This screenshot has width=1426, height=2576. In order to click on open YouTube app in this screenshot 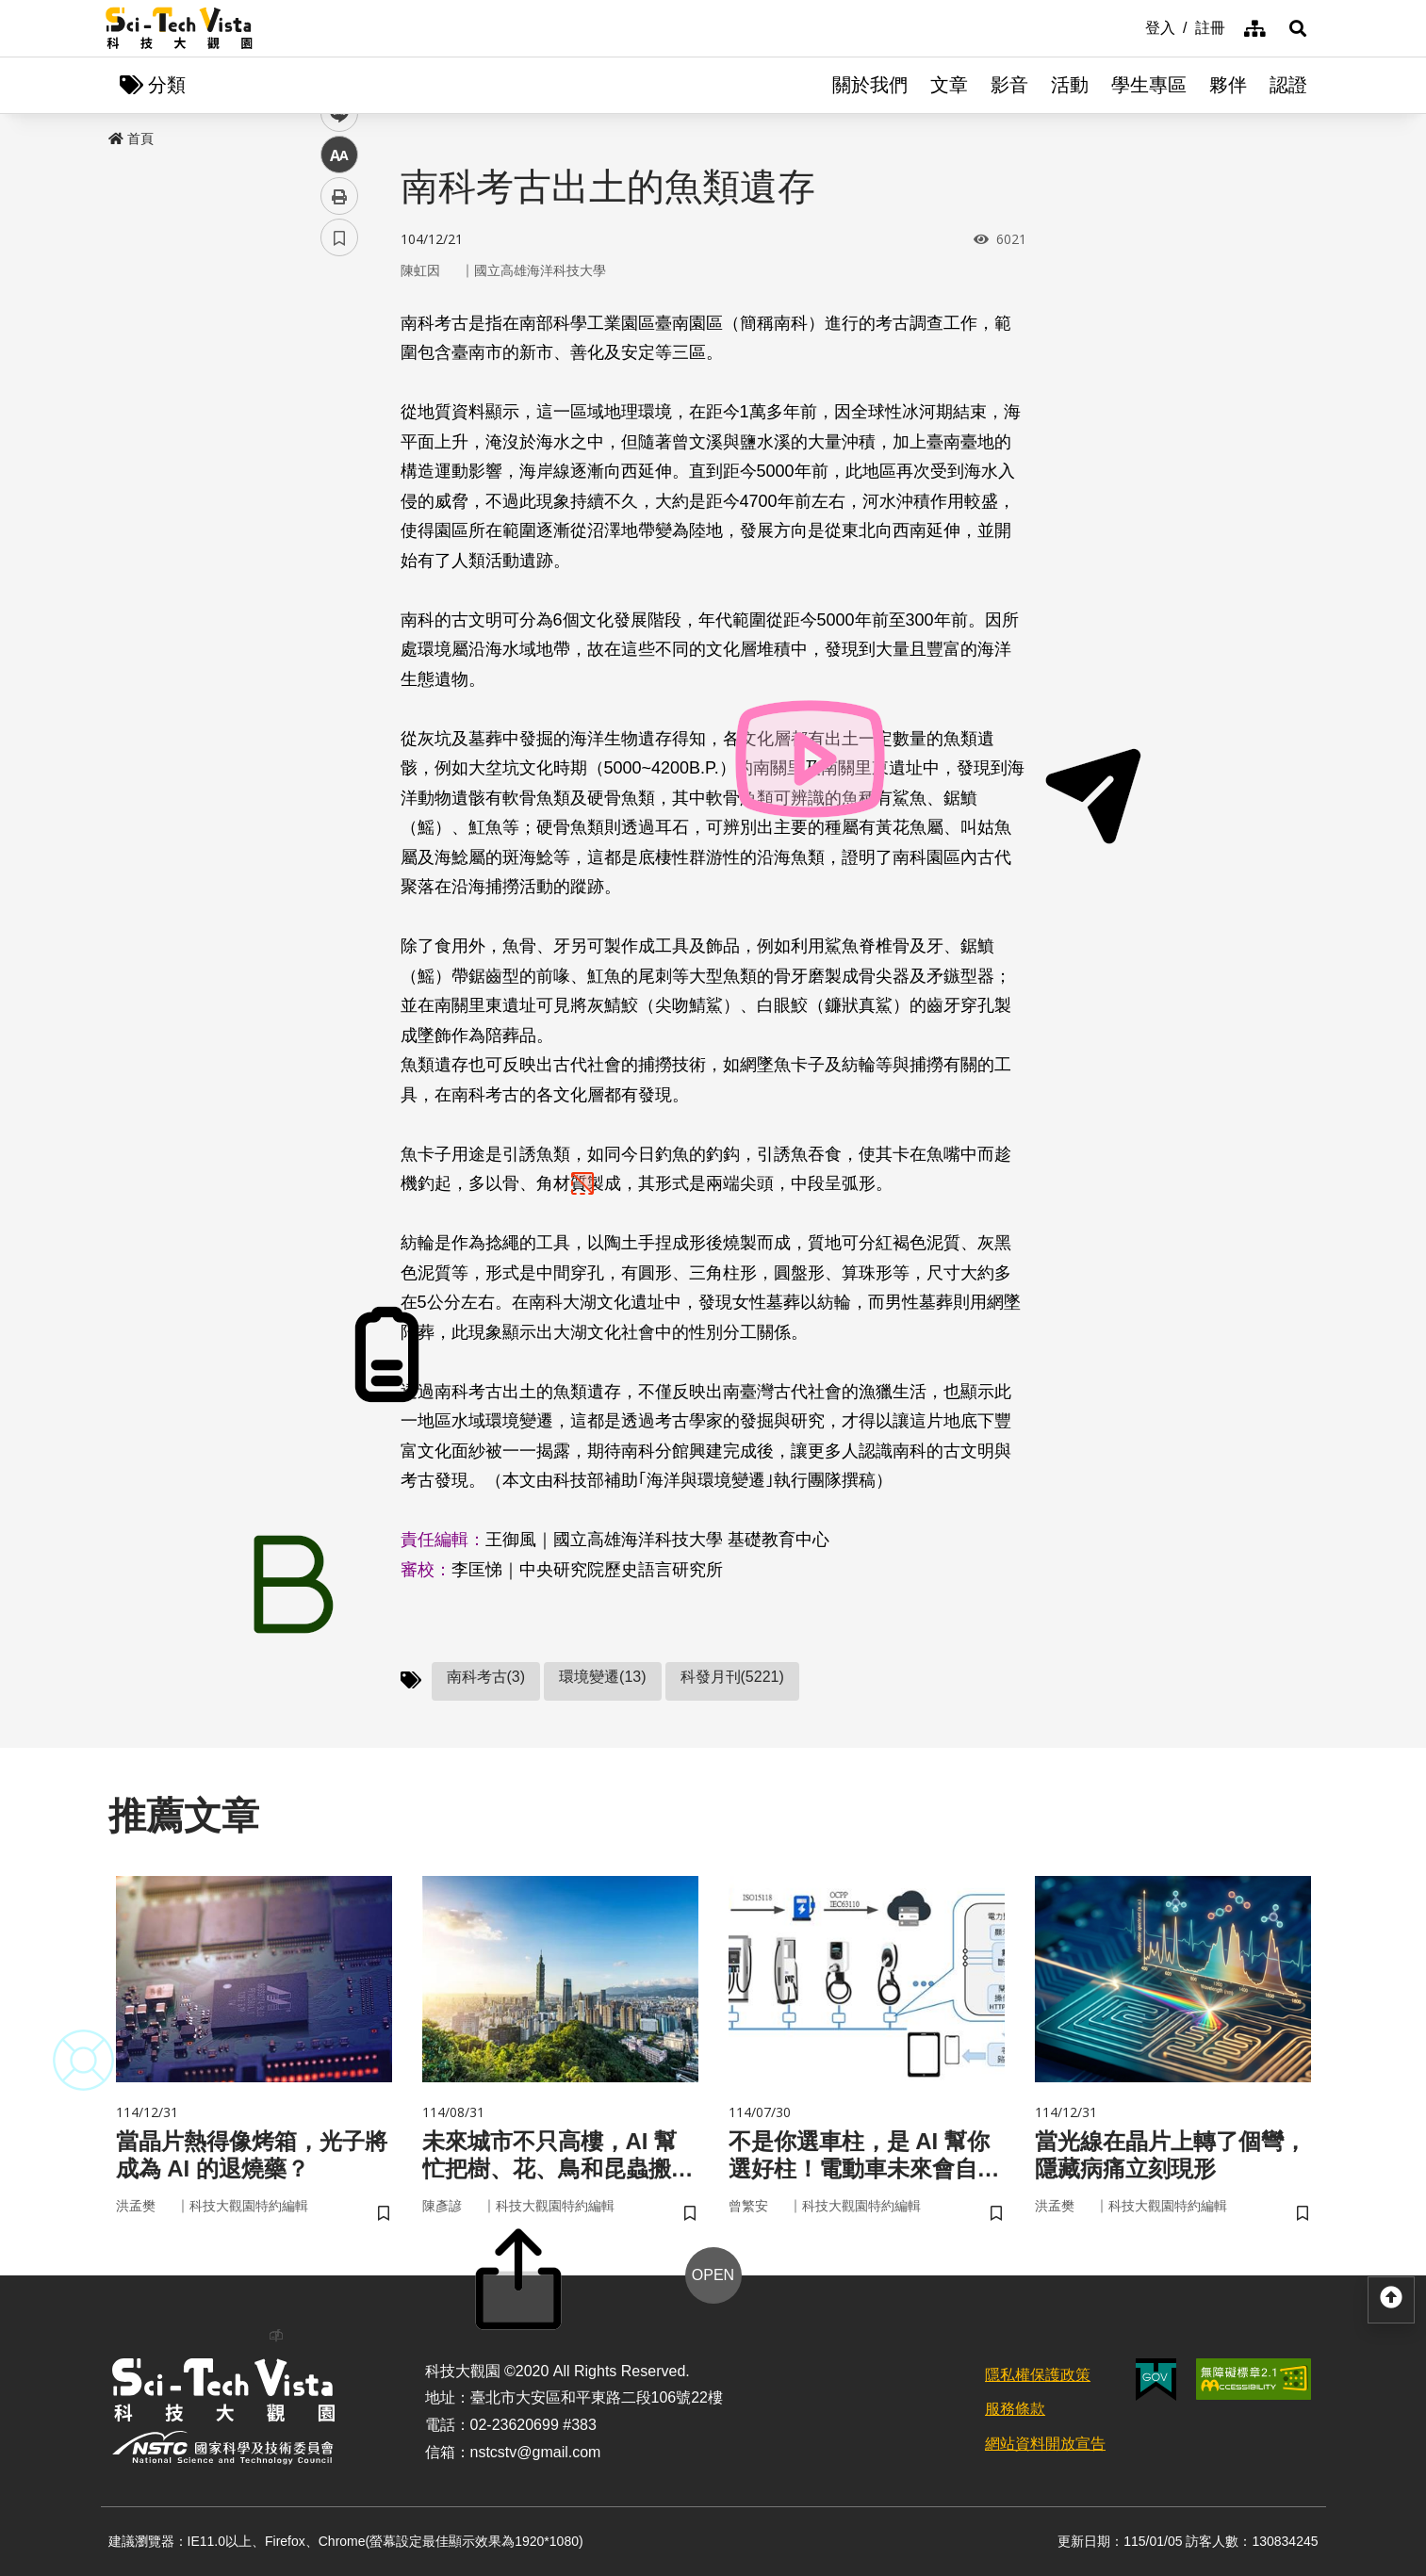, I will do `click(810, 758)`.